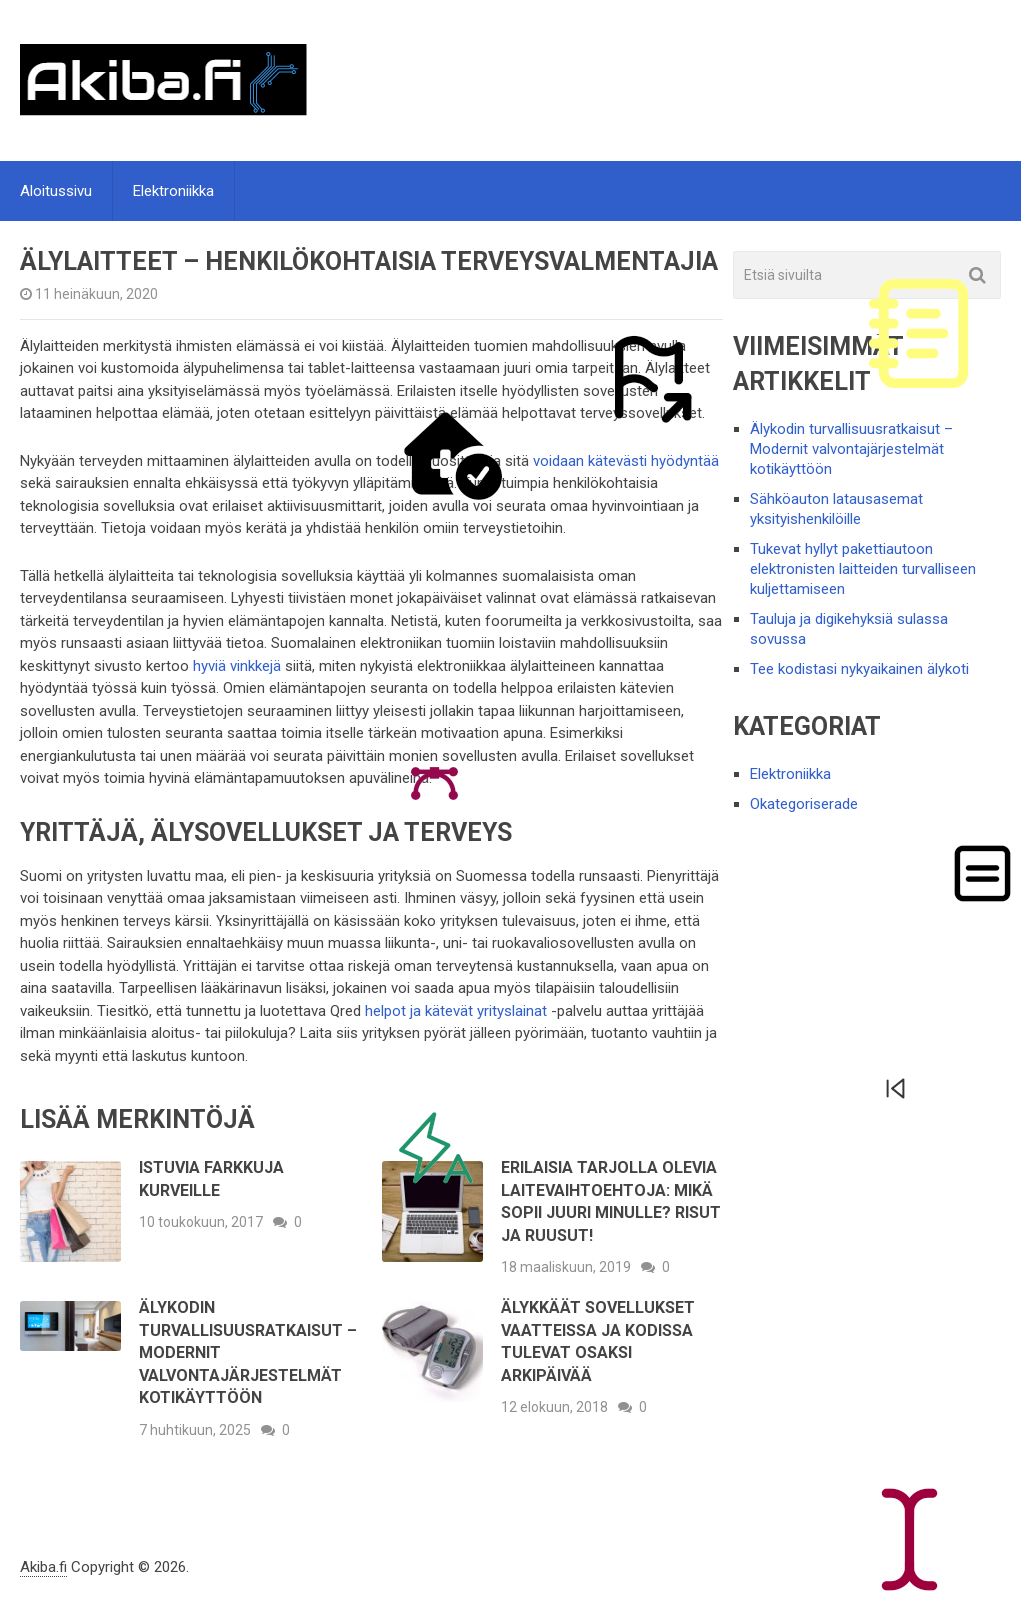  What do you see at coordinates (450, 453) in the screenshot?
I see `verified medical home or healthcare facility` at bounding box center [450, 453].